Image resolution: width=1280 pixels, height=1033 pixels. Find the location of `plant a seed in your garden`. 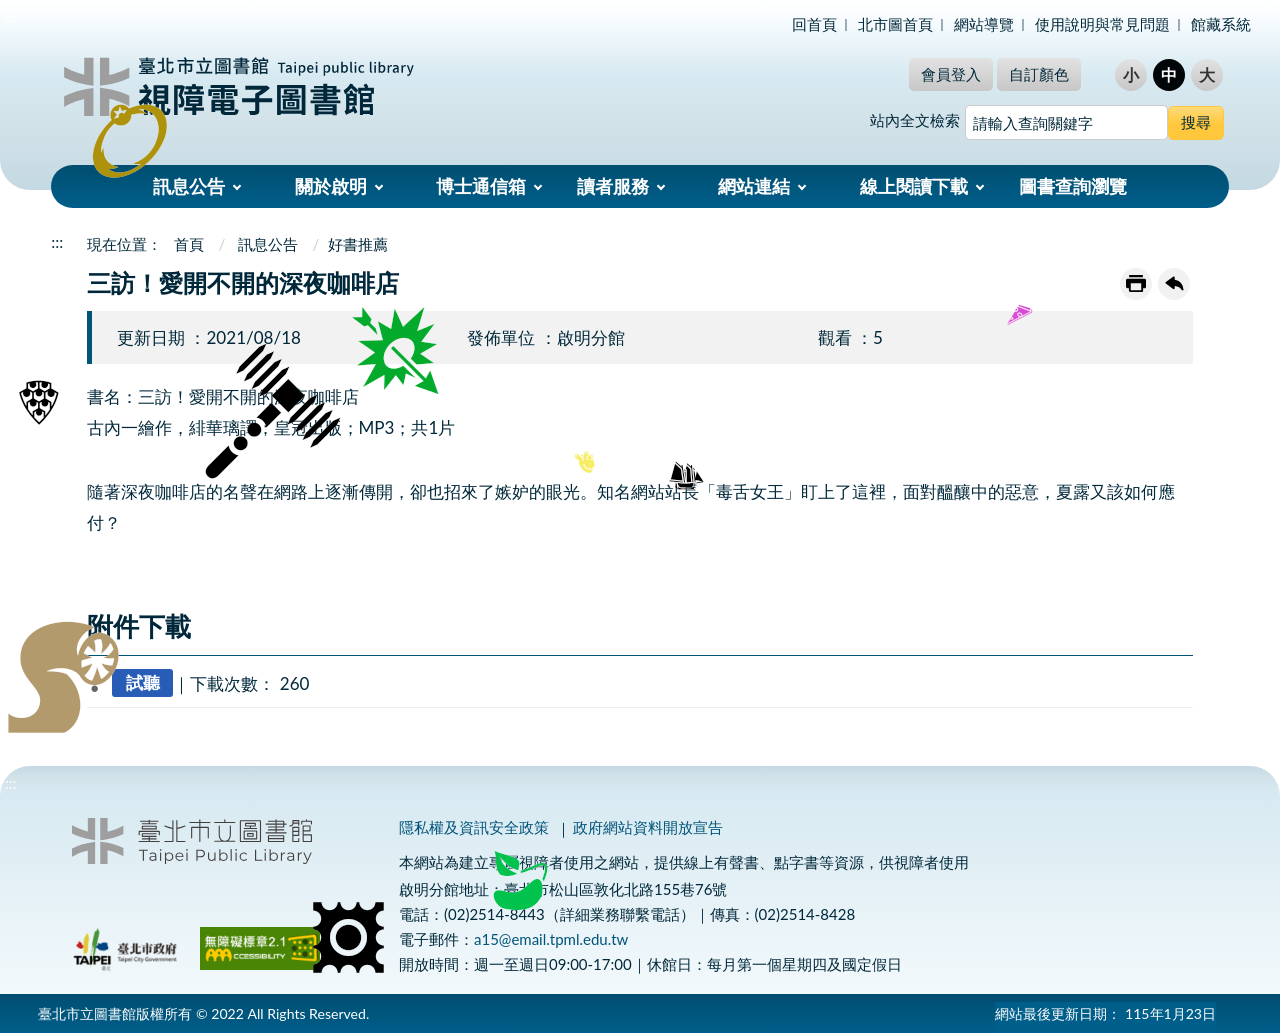

plant a seed in your garden is located at coordinates (520, 880).